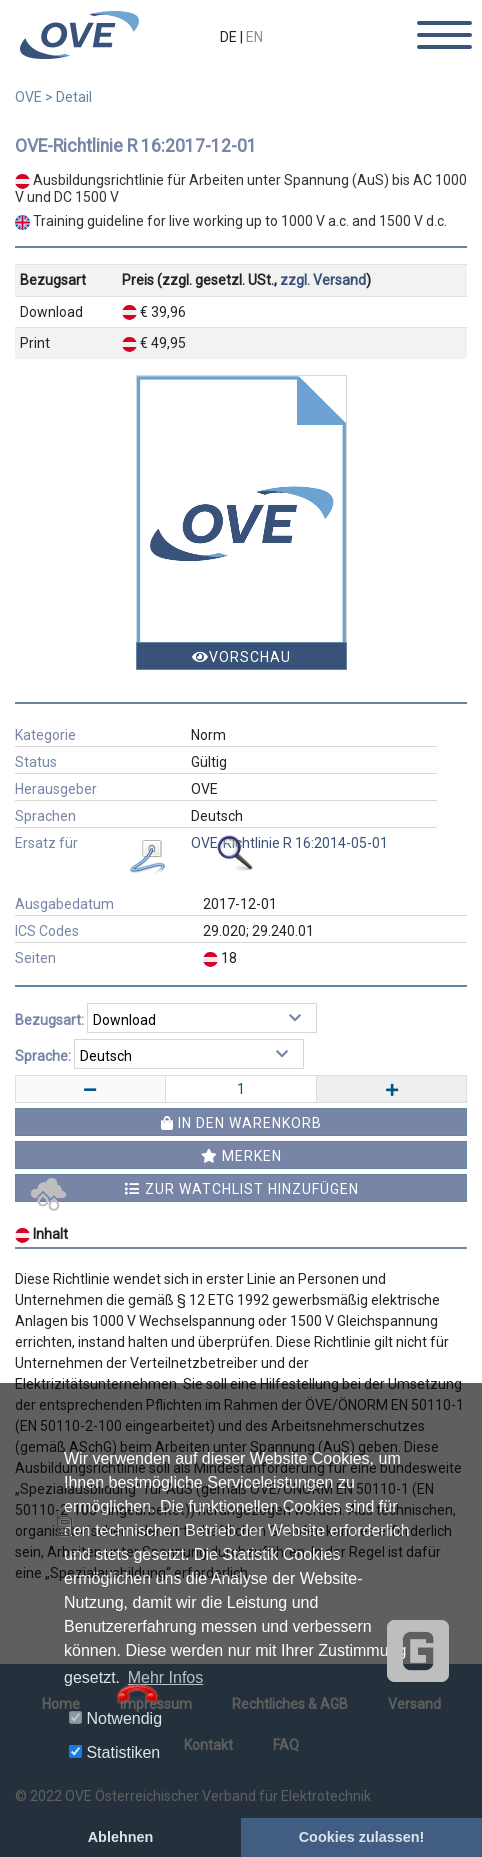 The width and height of the screenshot is (482, 1857). I want to click on call using a landline or desk phone, so click(65, 1524).